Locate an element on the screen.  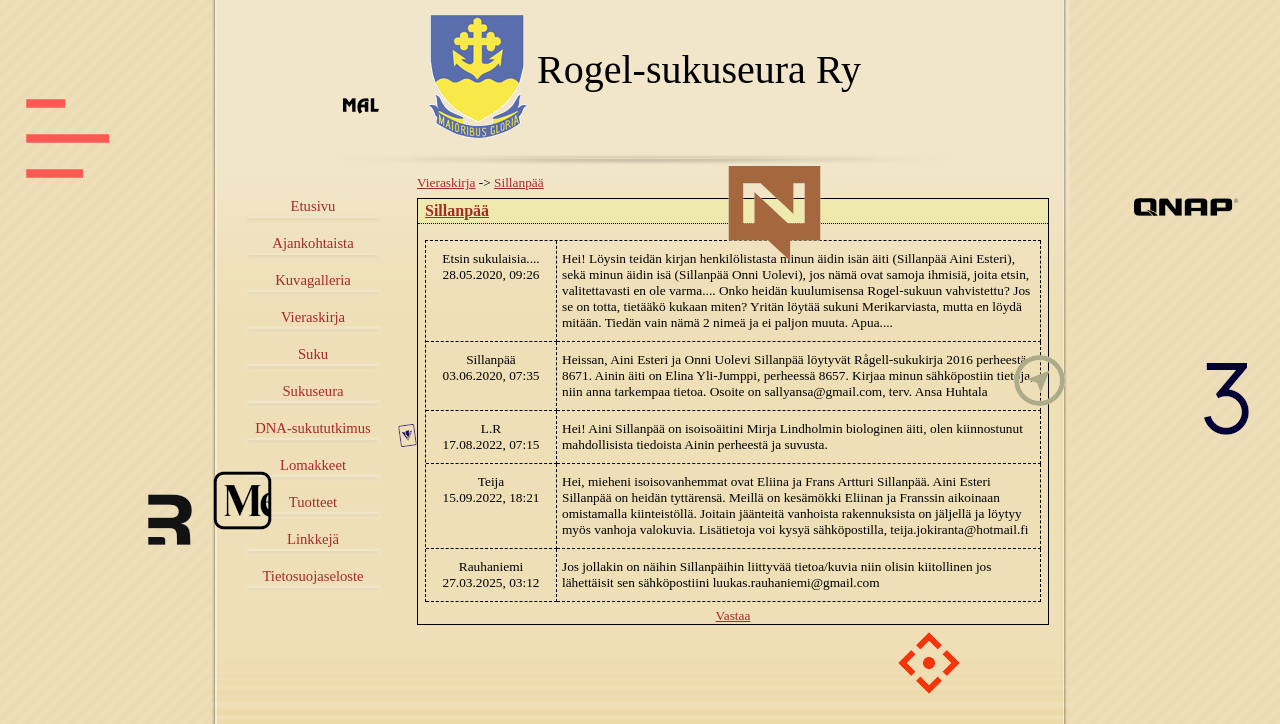
open the Medium app is located at coordinates (242, 500).